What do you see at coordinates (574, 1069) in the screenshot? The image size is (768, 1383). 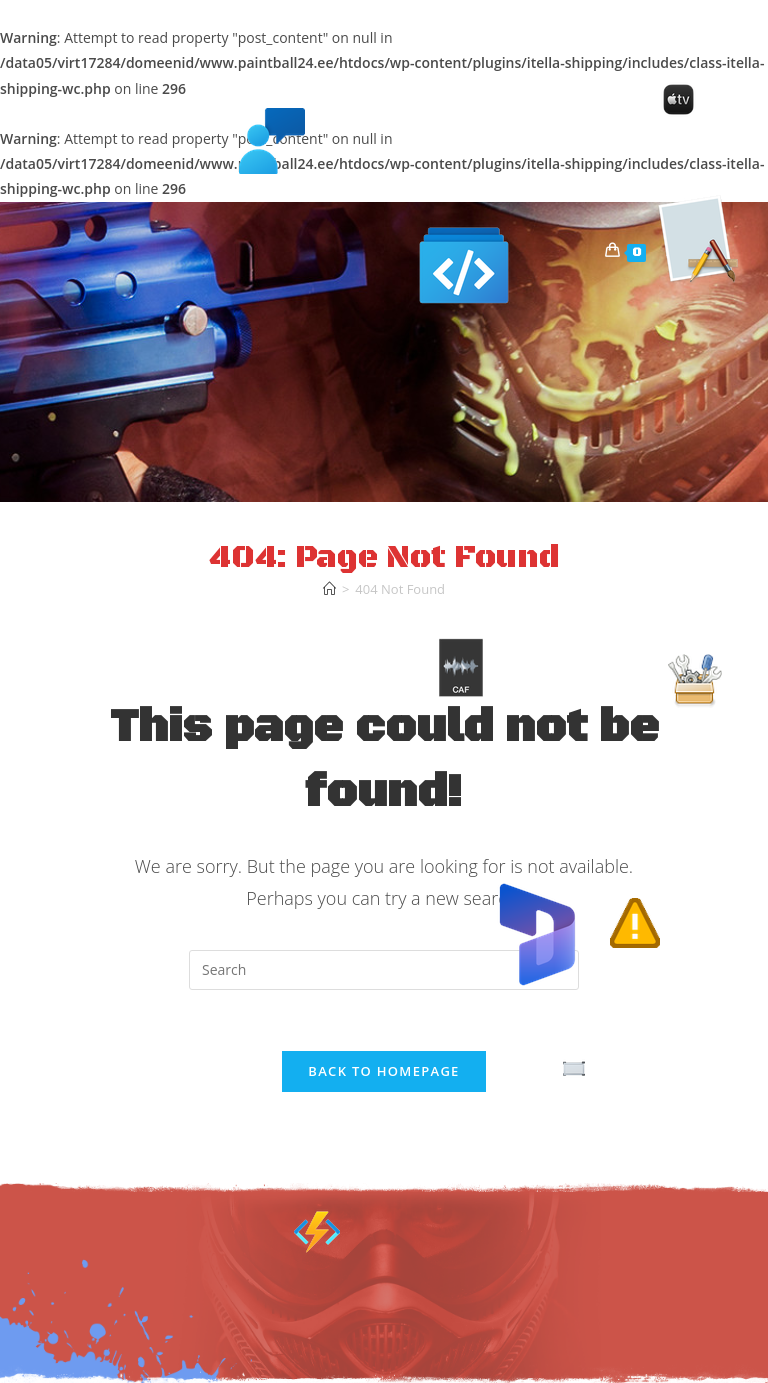 I see `access device settings` at bounding box center [574, 1069].